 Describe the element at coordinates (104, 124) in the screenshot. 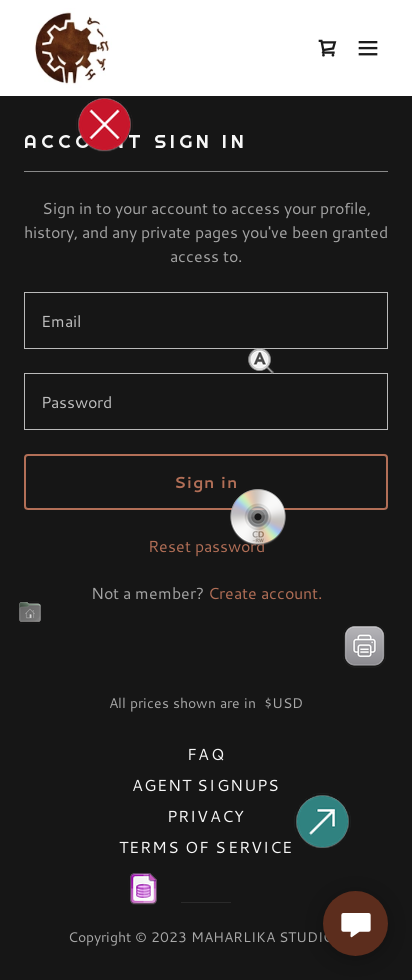

I see `indicates an Insync sync error or failure` at that location.